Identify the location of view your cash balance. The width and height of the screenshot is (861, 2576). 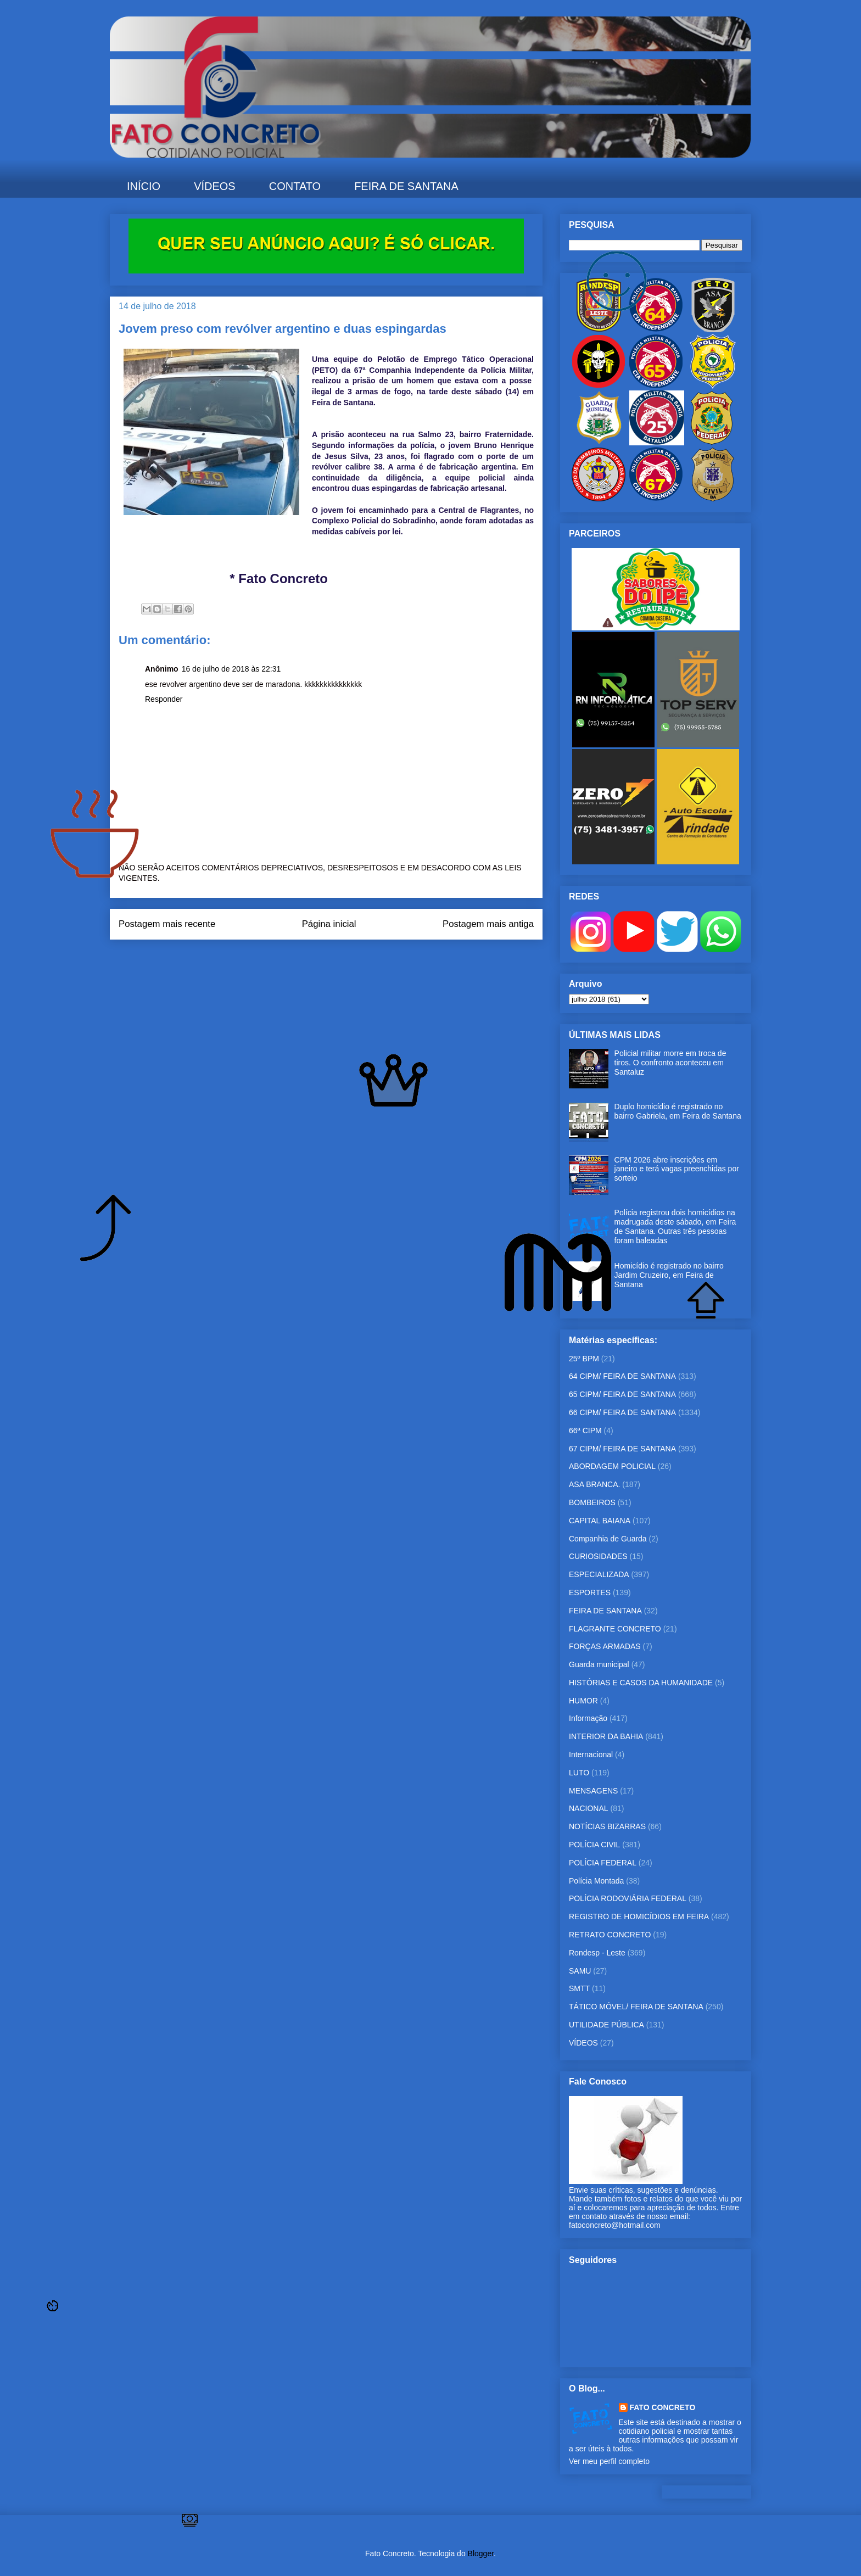
(189, 2520).